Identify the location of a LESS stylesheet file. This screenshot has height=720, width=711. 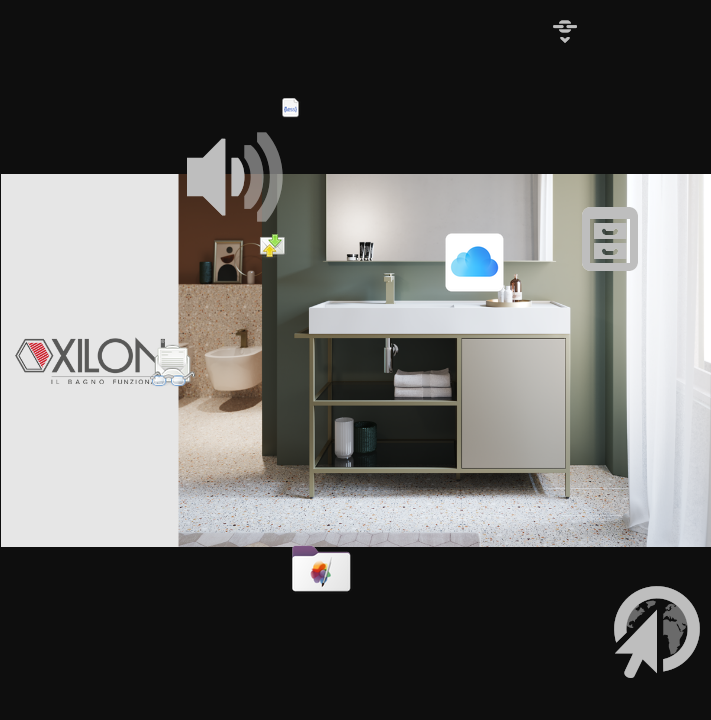
(290, 107).